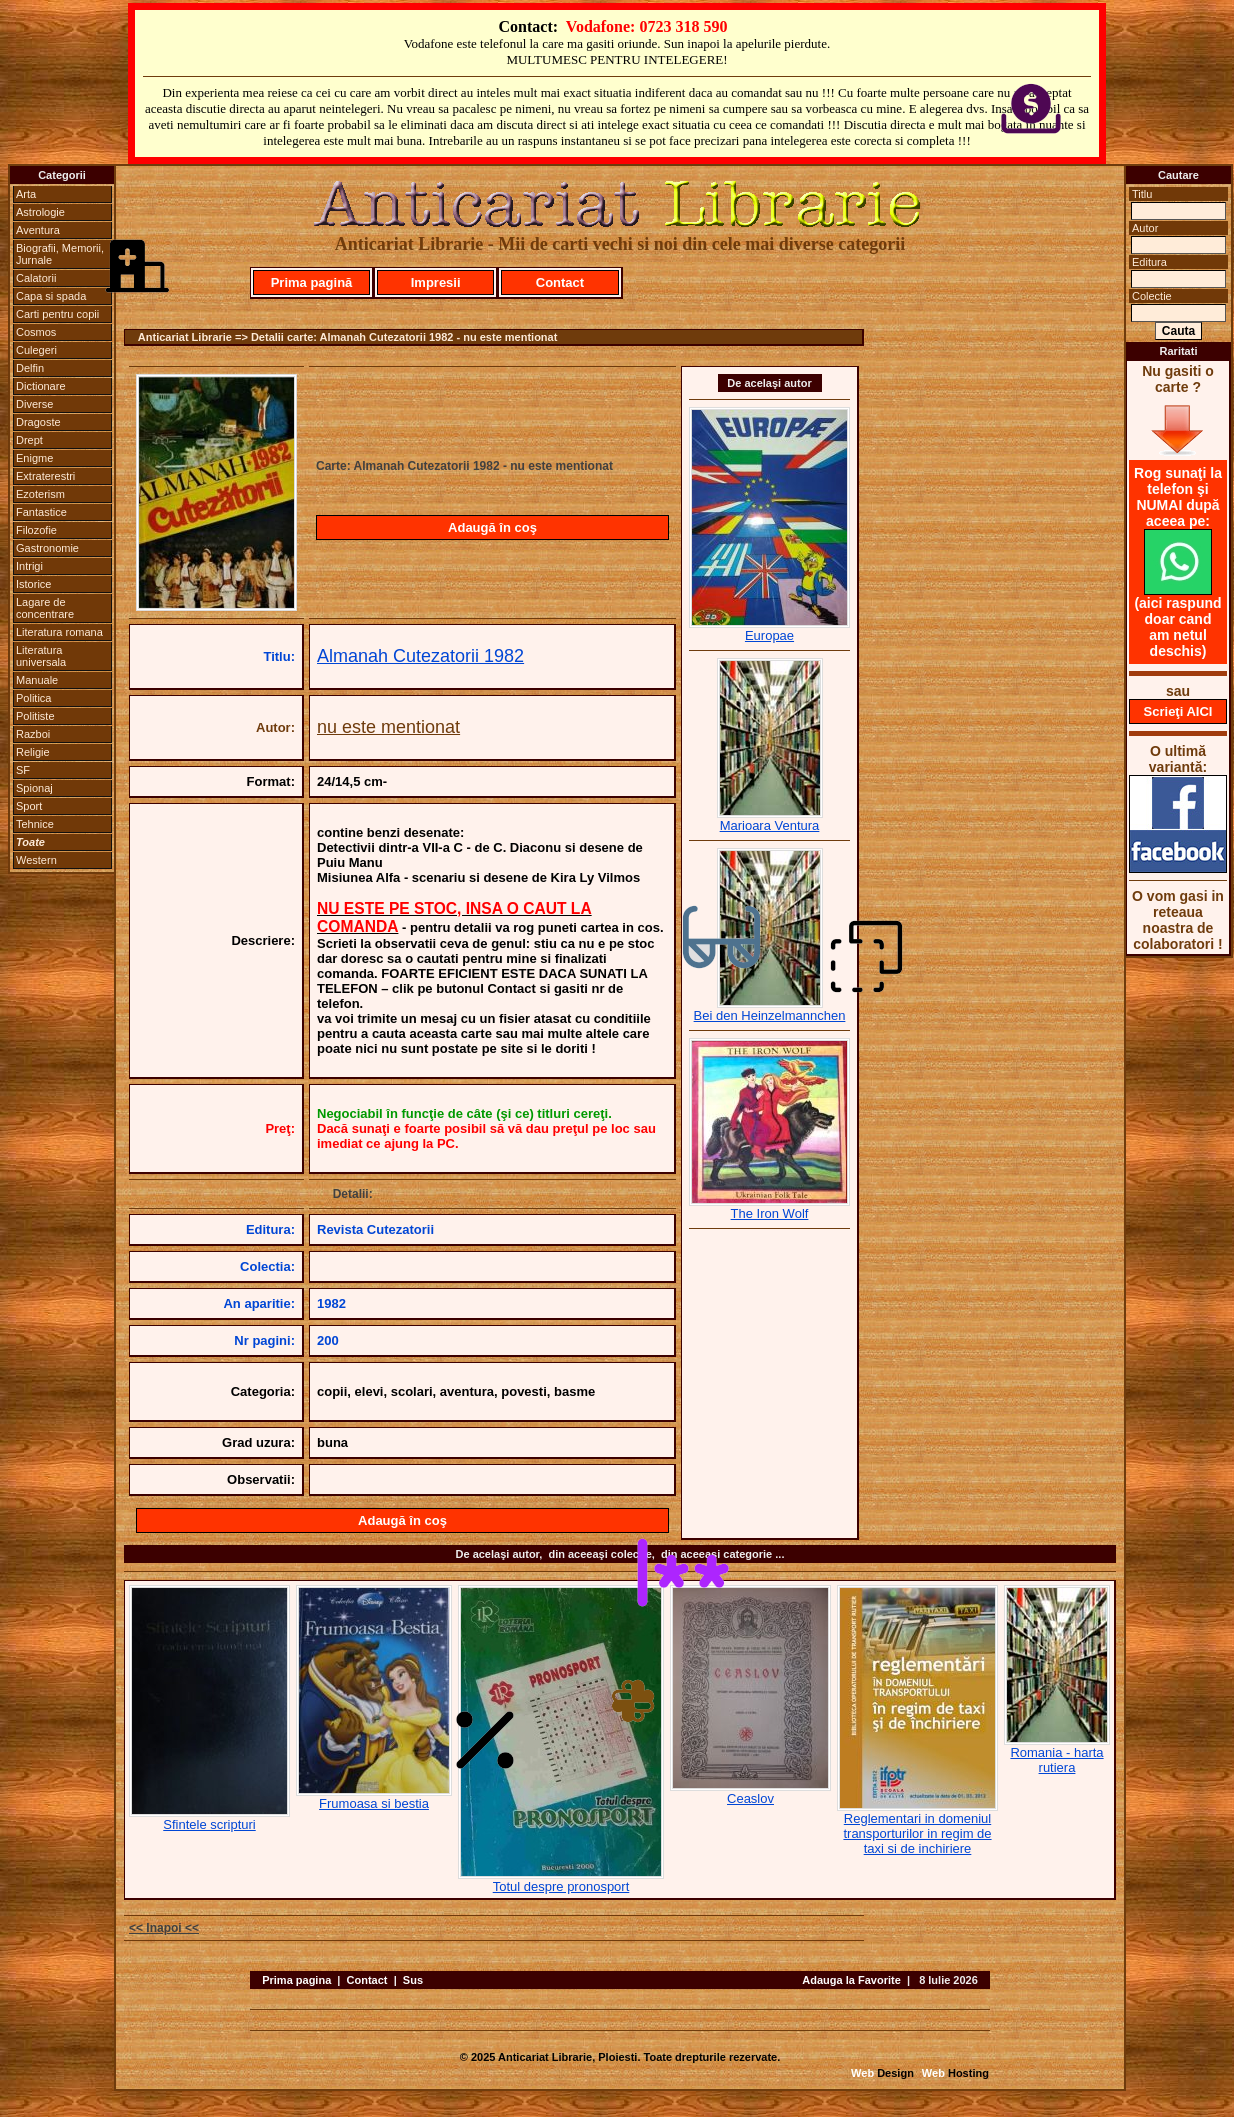 This screenshot has width=1234, height=2117. Describe the element at coordinates (134, 266) in the screenshot. I see `find nearby hospitals or medical facilities` at that location.